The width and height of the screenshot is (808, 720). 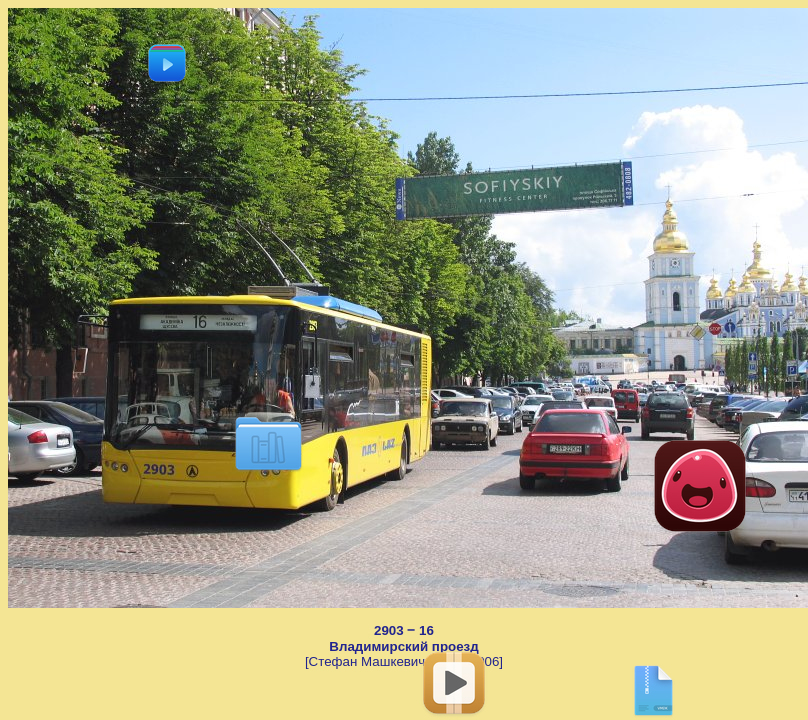 I want to click on a VirtualBox virtual machine disk file, so click(x=653, y=691).